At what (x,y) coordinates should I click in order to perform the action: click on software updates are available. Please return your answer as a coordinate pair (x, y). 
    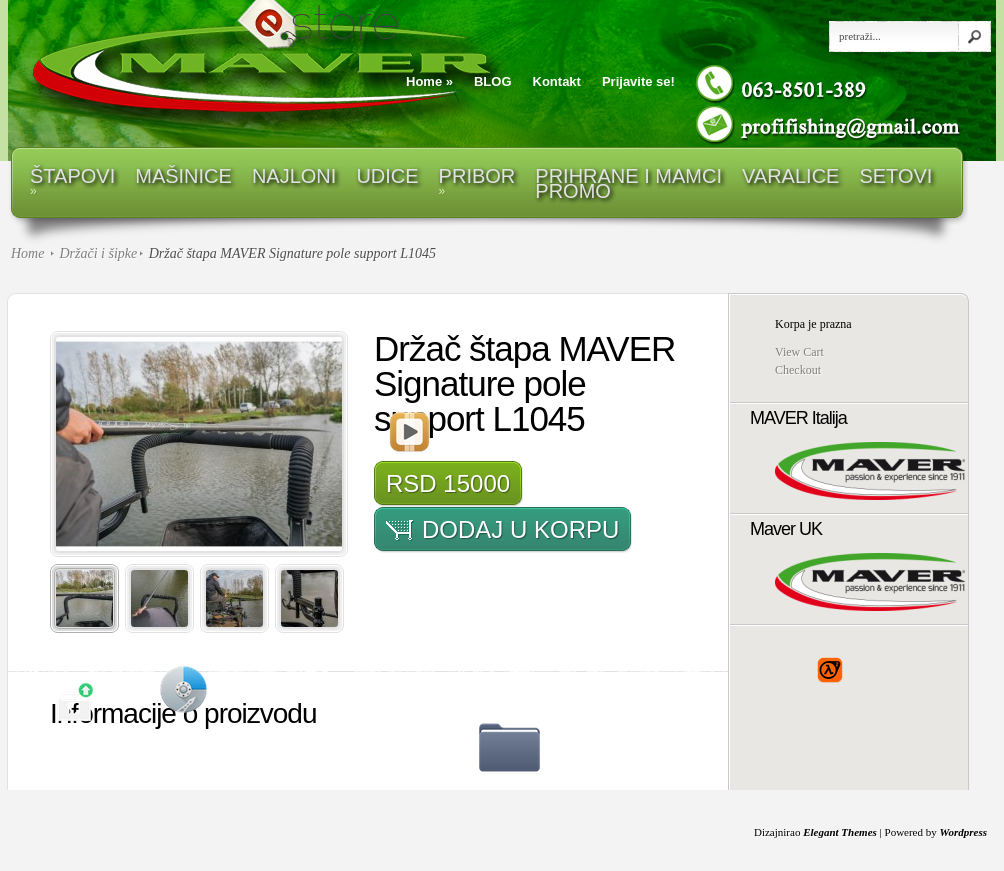
    Looking at the image, I should click on (74, 702).